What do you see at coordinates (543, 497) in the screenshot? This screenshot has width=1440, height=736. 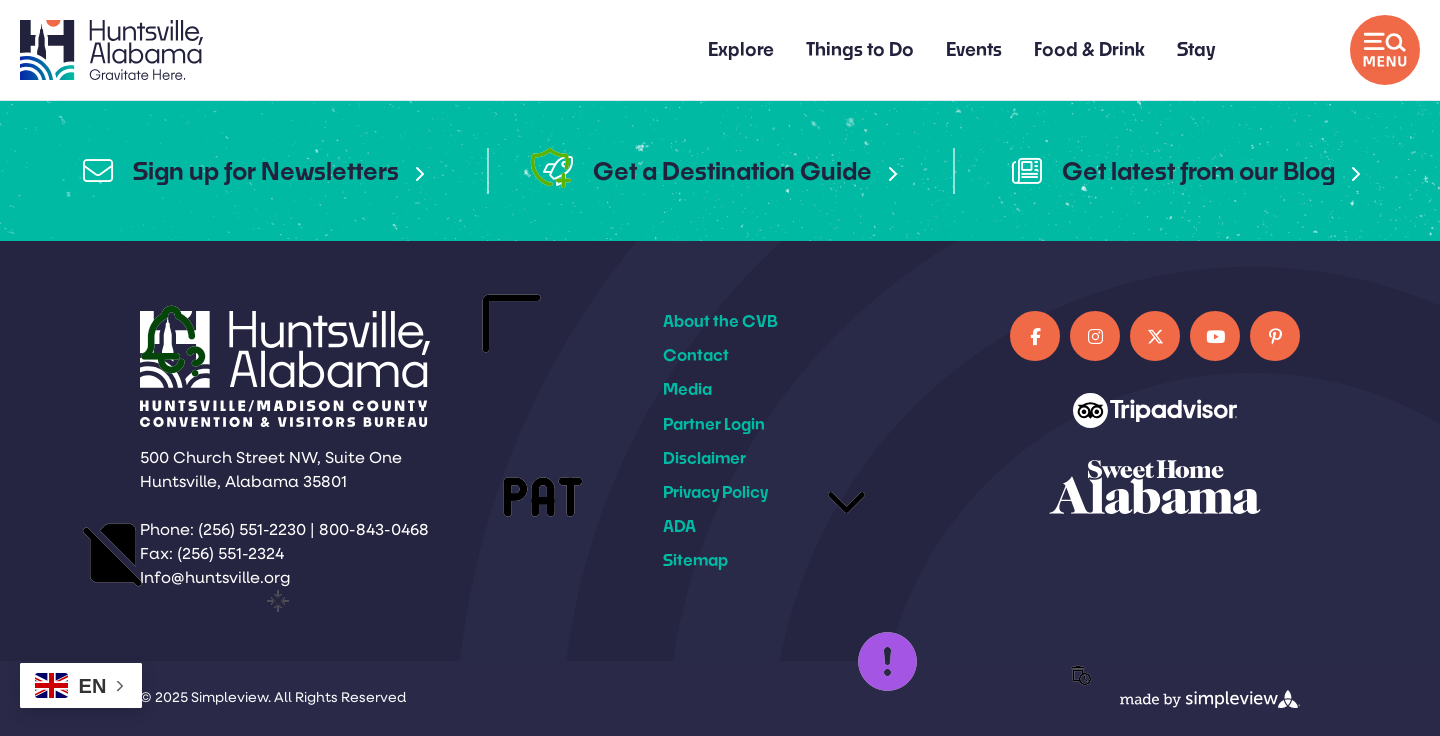 I see `indicates an HTTP PATCH request method` at bounding box center [543, 497].